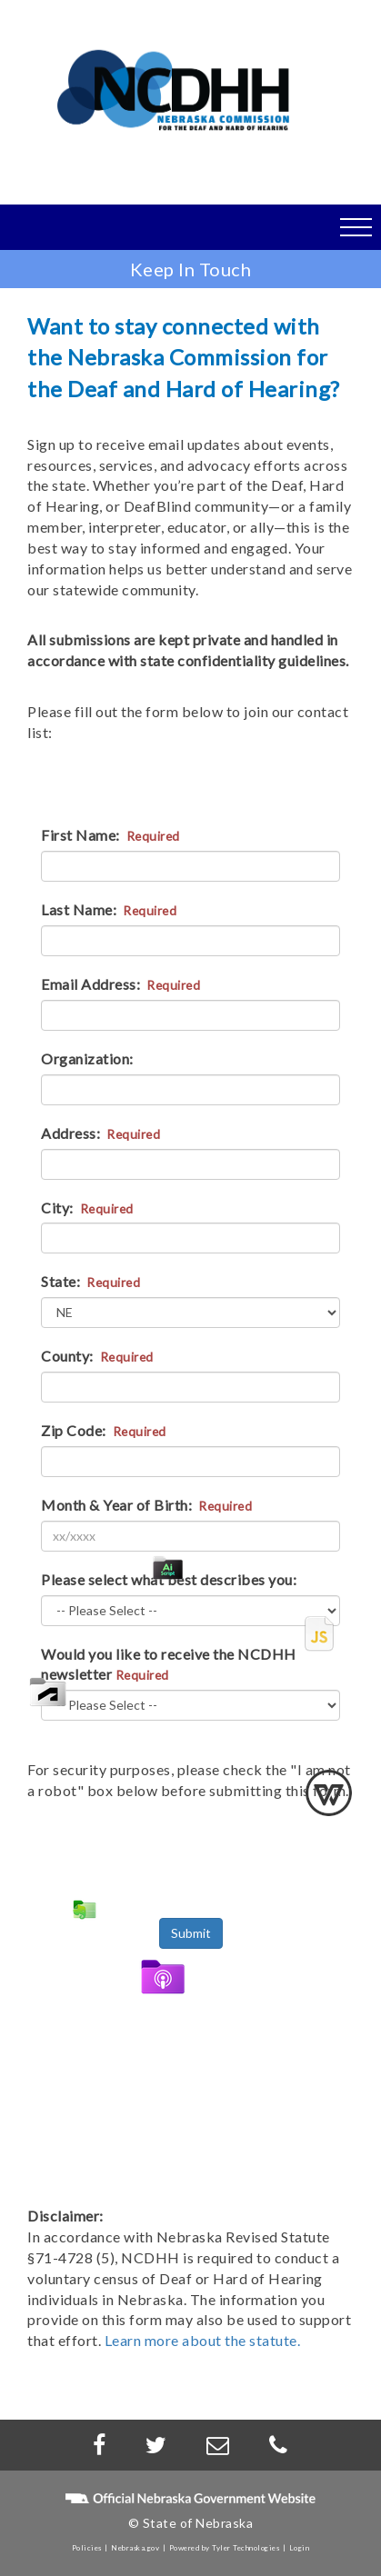 The image size is (381, 2576). I want to click on open folder containing podcast files, so click(163, 1978).